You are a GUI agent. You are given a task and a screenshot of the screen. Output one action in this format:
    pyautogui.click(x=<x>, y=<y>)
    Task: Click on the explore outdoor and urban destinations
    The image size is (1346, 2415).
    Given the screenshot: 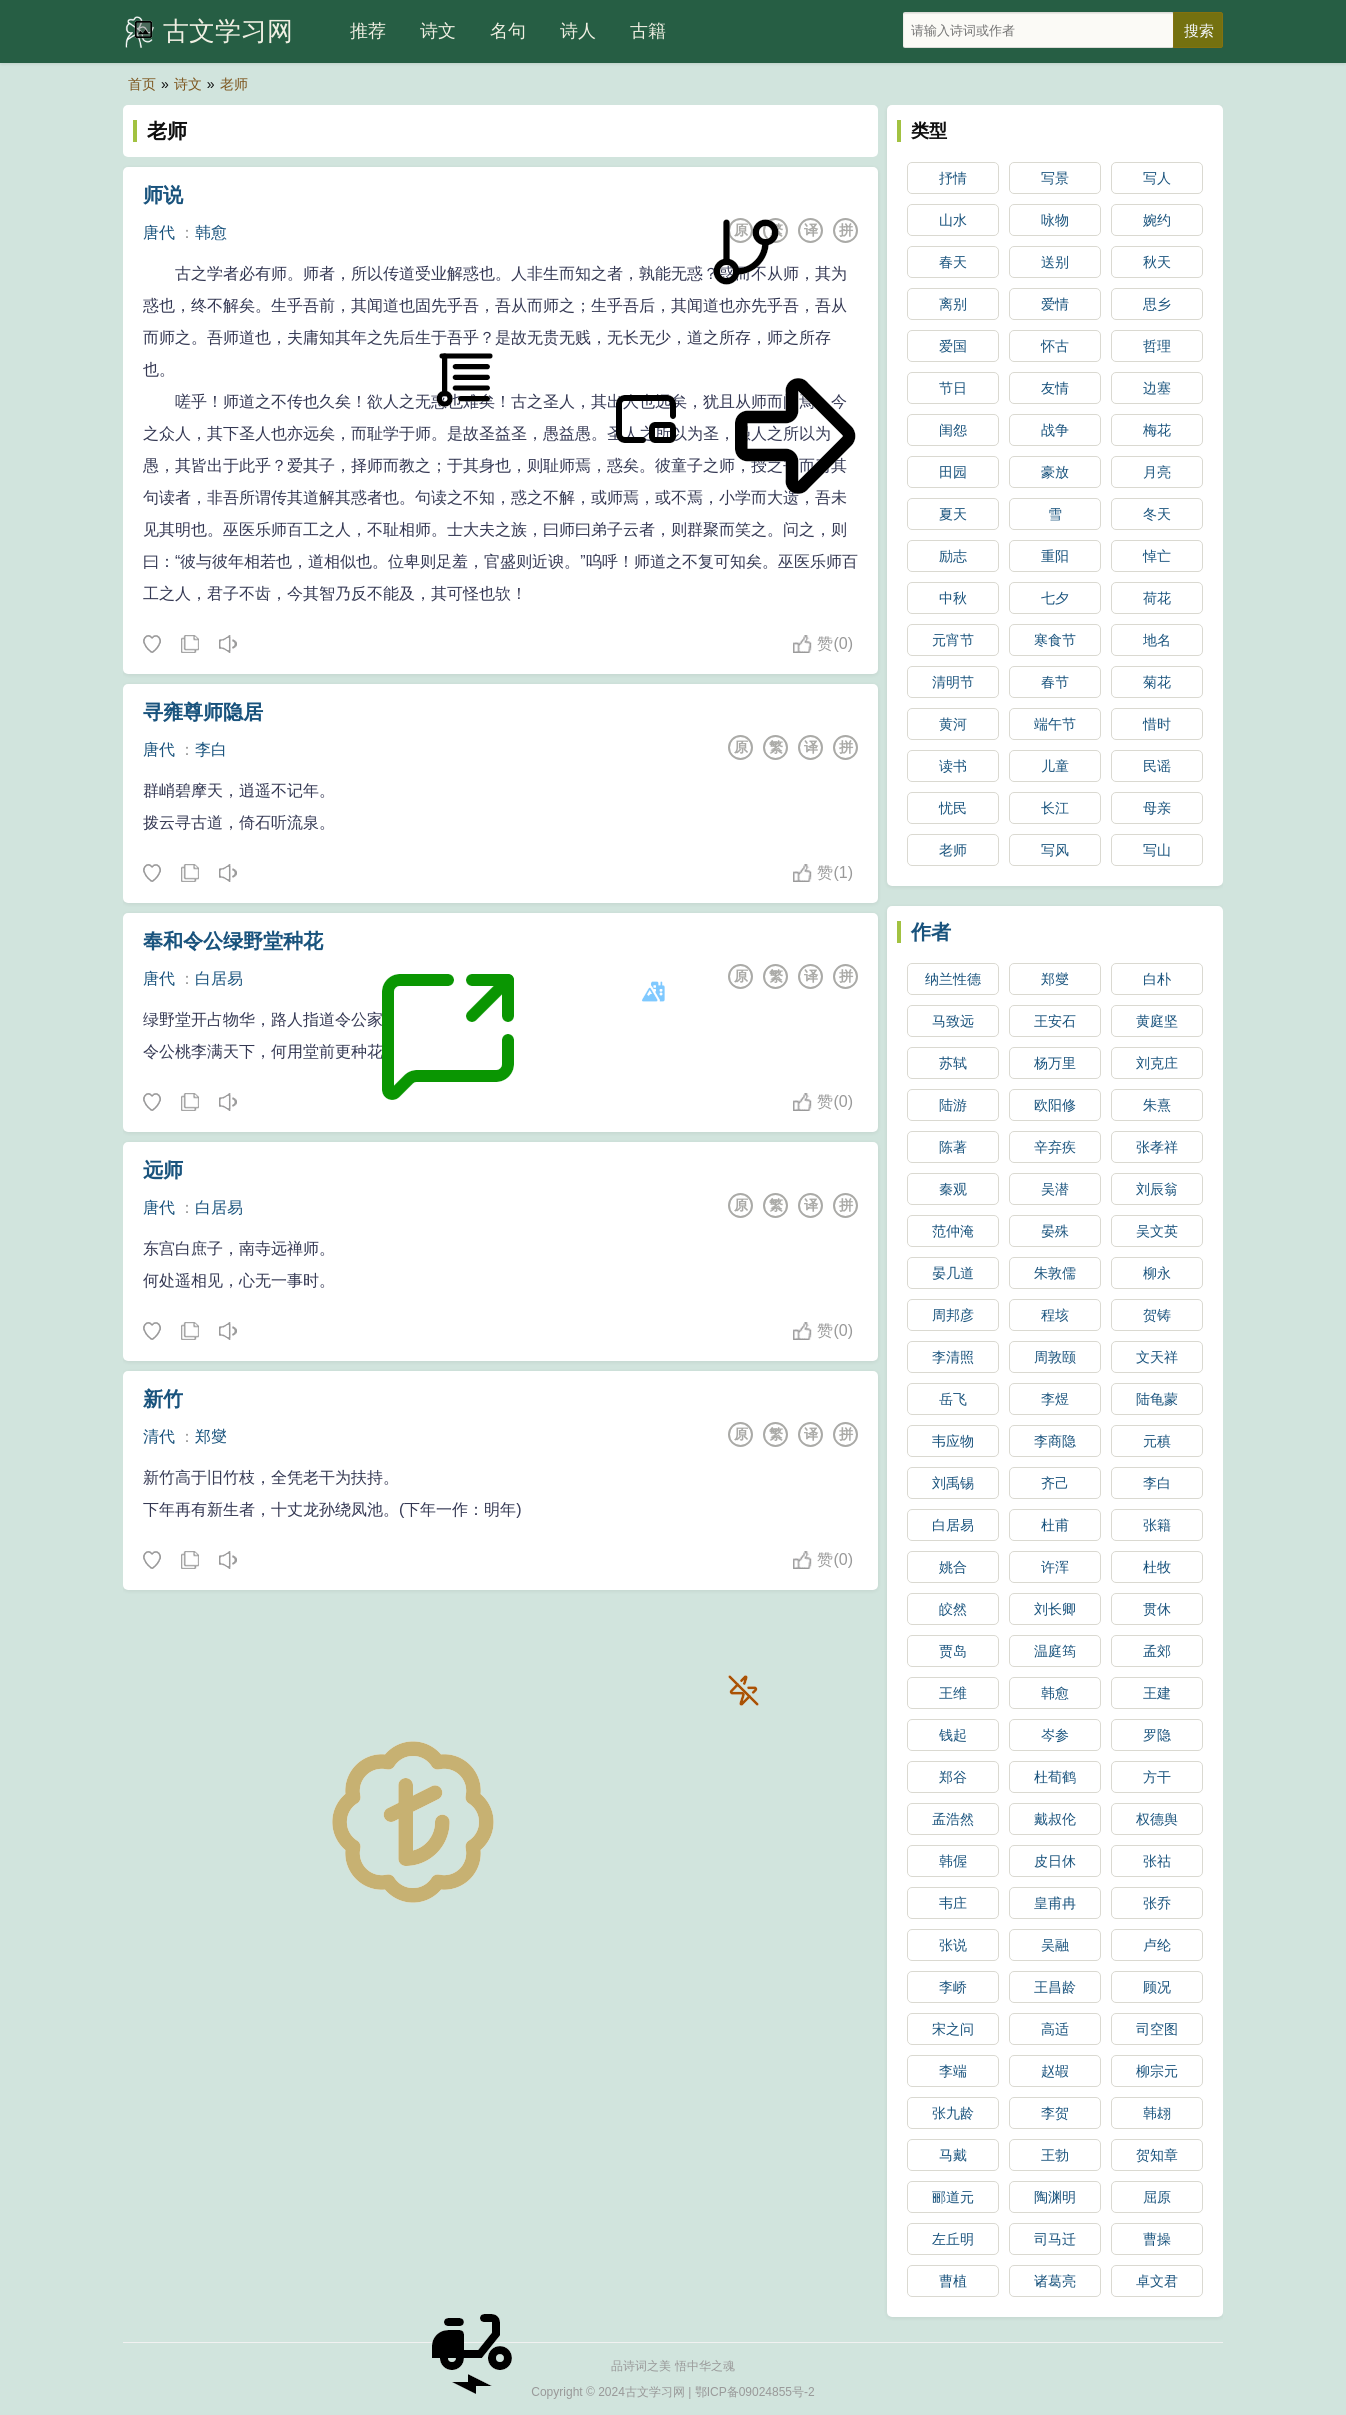 What is the action you would take?
    pyautogui.click(x=653, y=991)
    